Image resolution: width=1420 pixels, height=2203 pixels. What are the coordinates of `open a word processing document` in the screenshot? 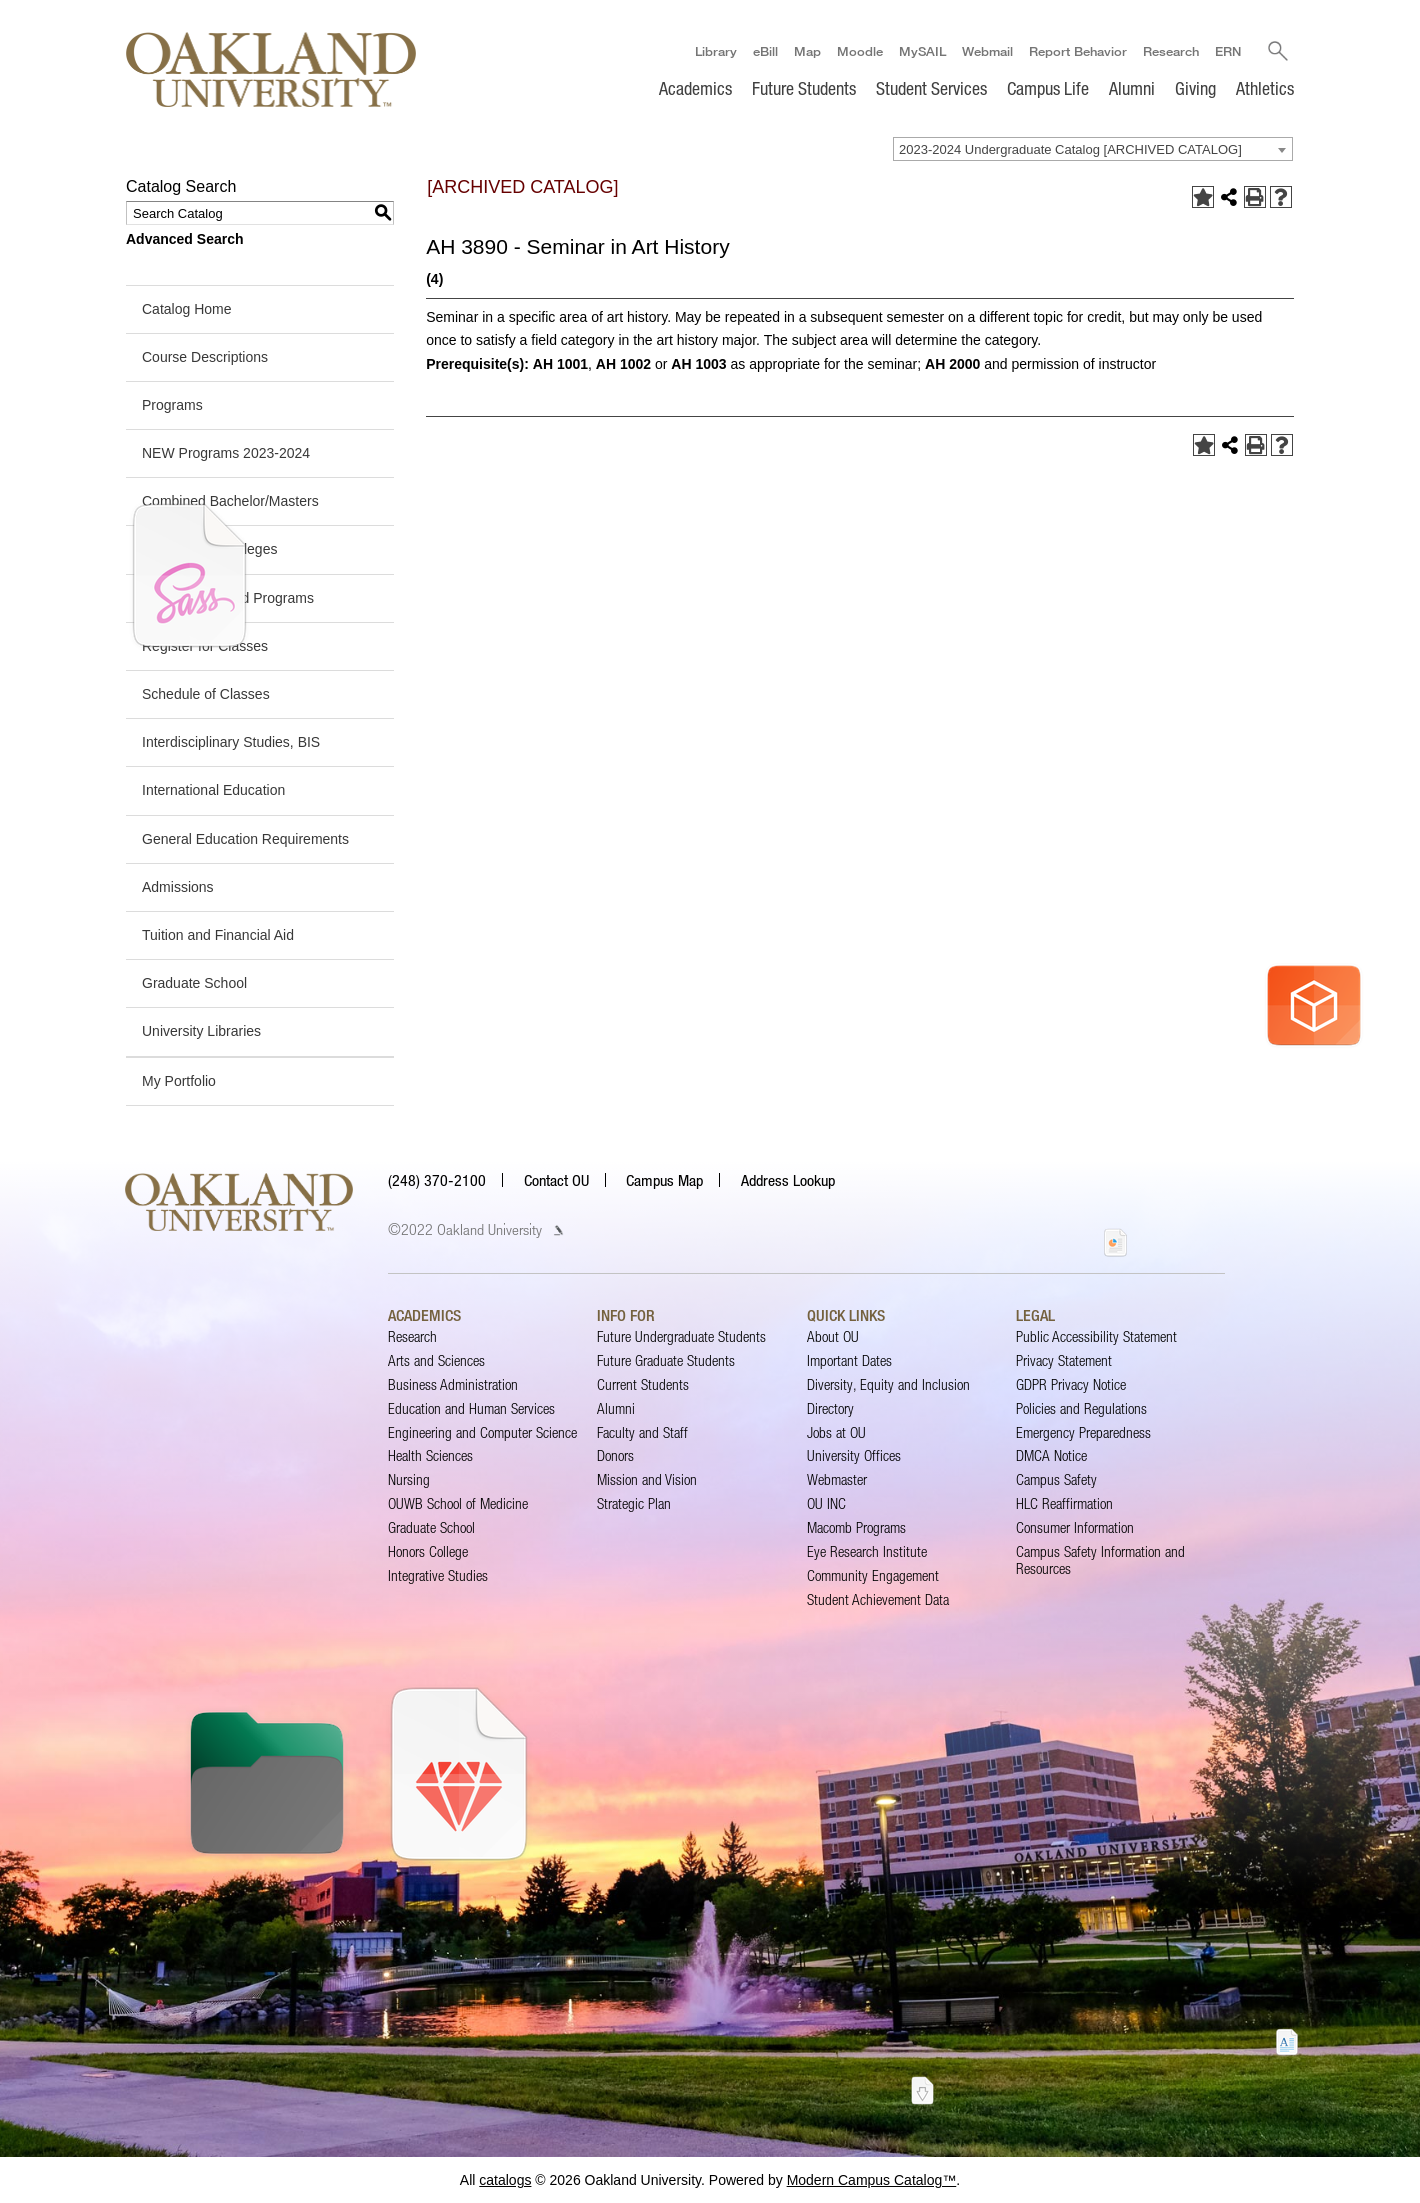 It's located at (1287, 2042).